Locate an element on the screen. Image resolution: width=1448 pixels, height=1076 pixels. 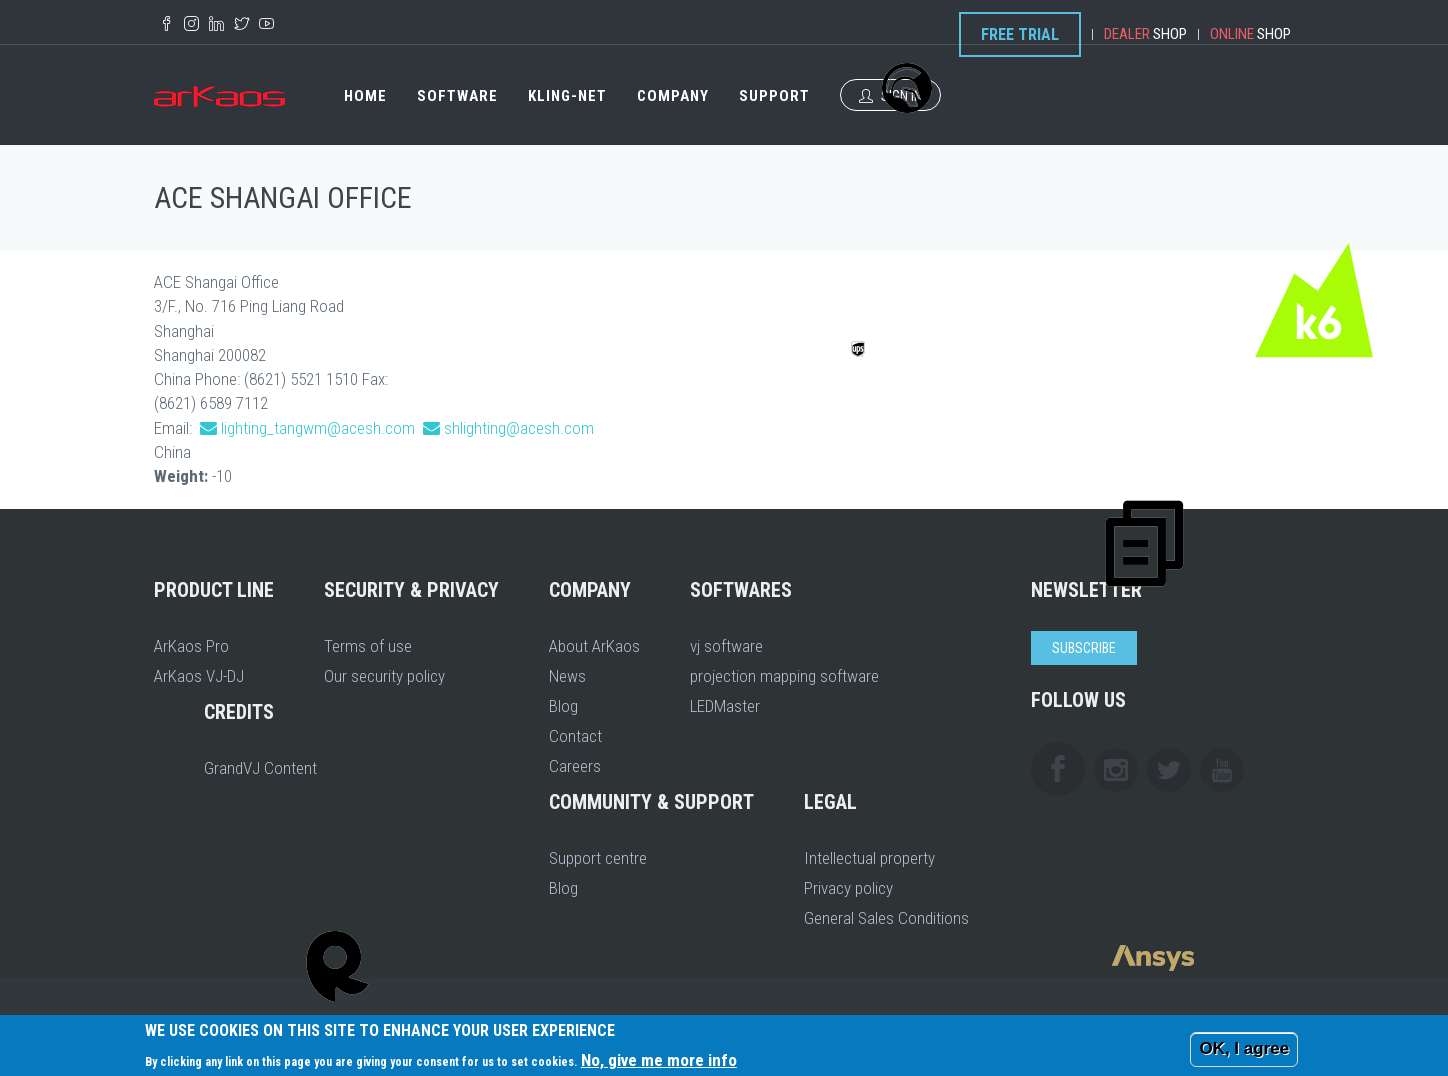
indicates delphi programming environment or IDE is located at coordinates (907, 88).